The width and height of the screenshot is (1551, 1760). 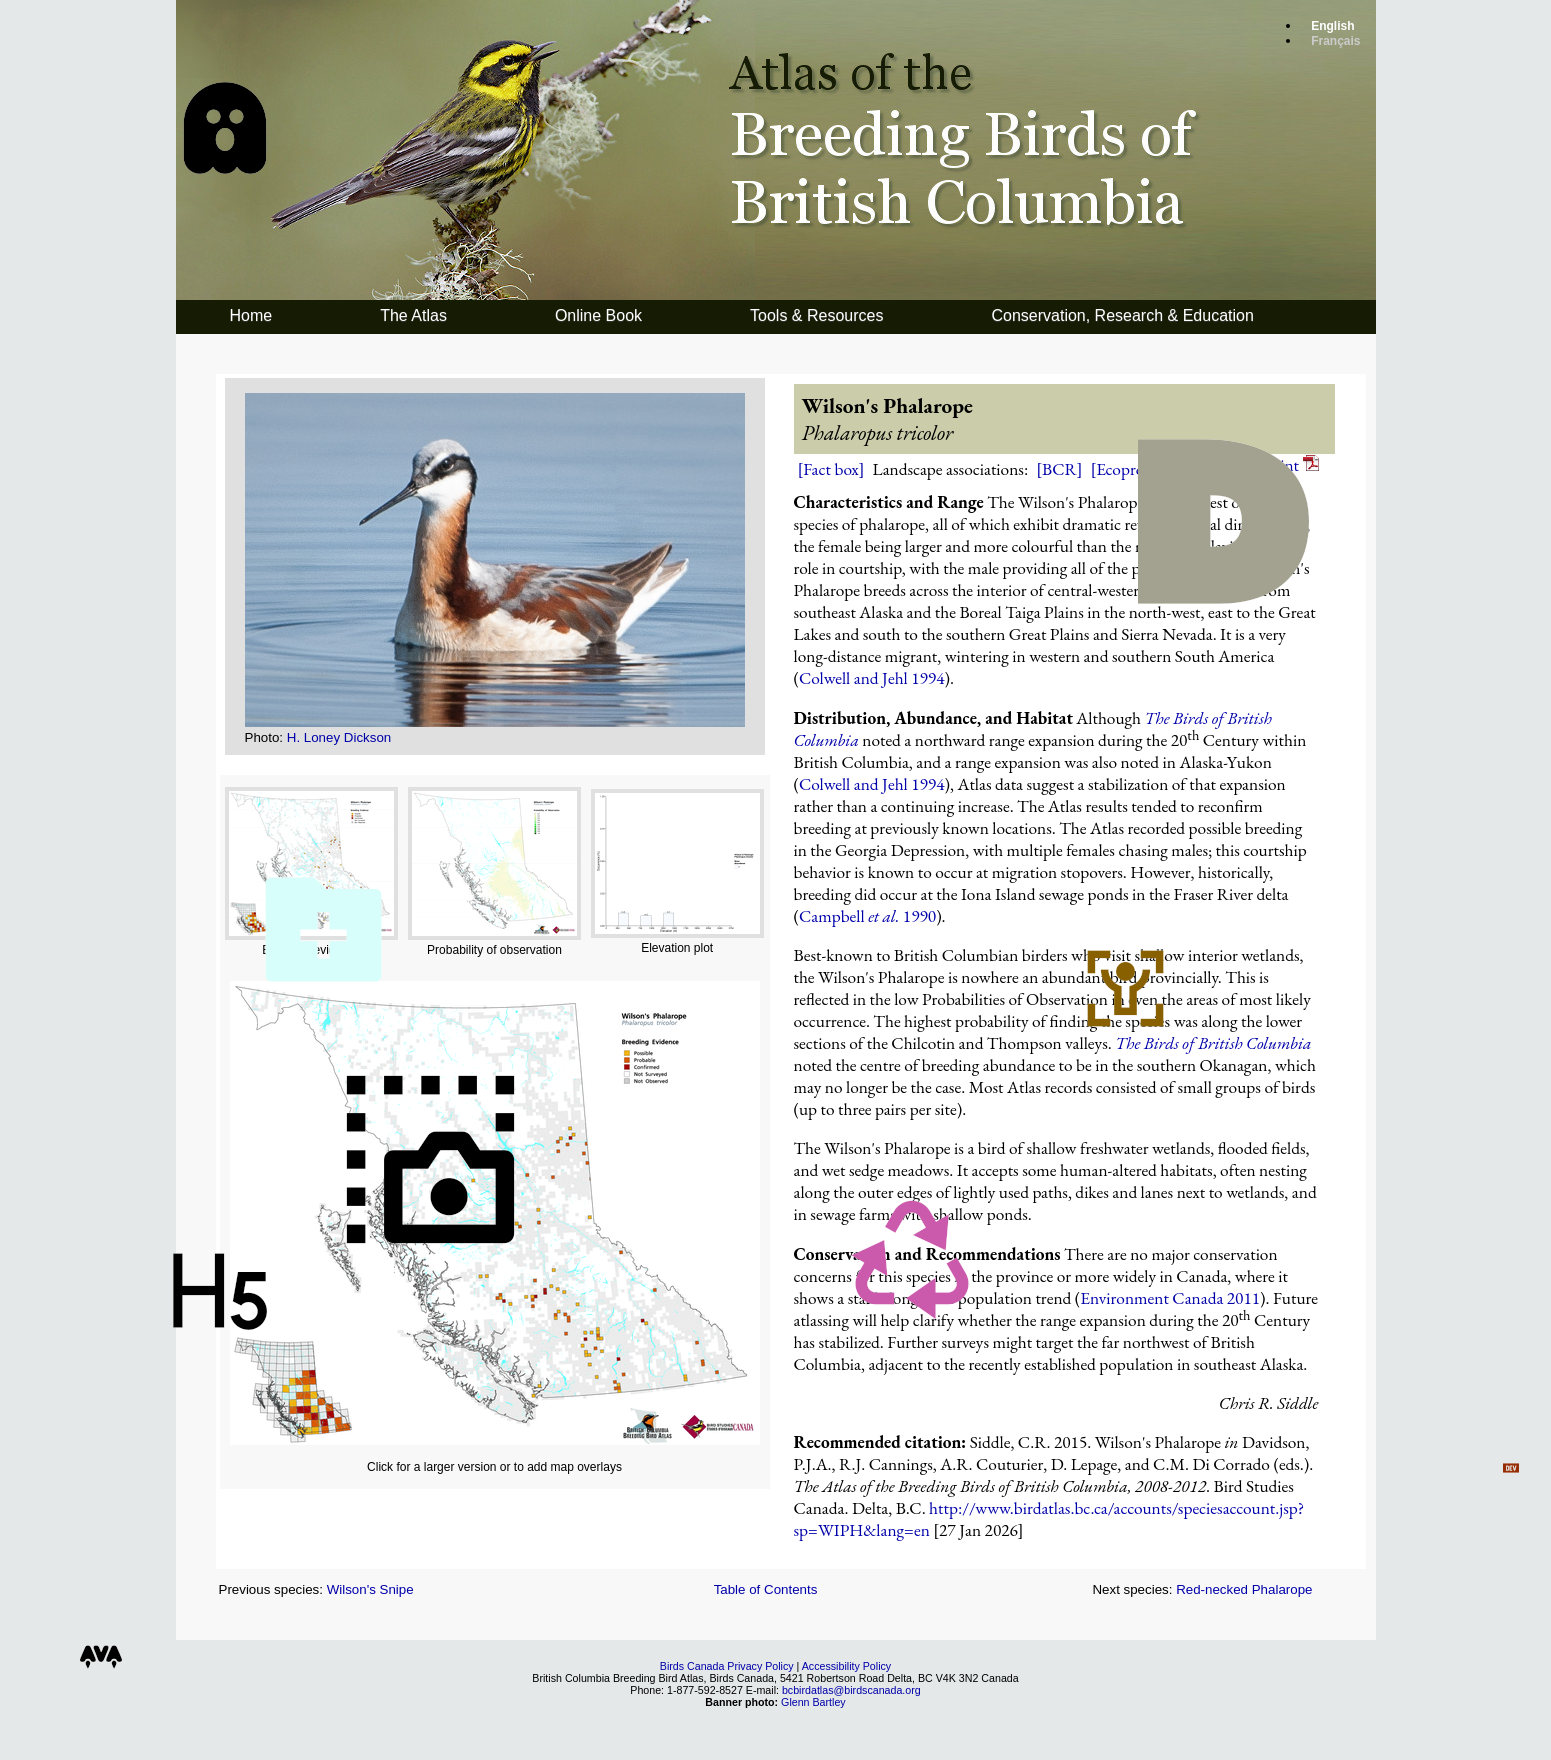 What do you see at coordinates (101, 1657) in the screenshot?
I see `AVA JavaScript testing framework logo` at bounding box center [101, 1657].